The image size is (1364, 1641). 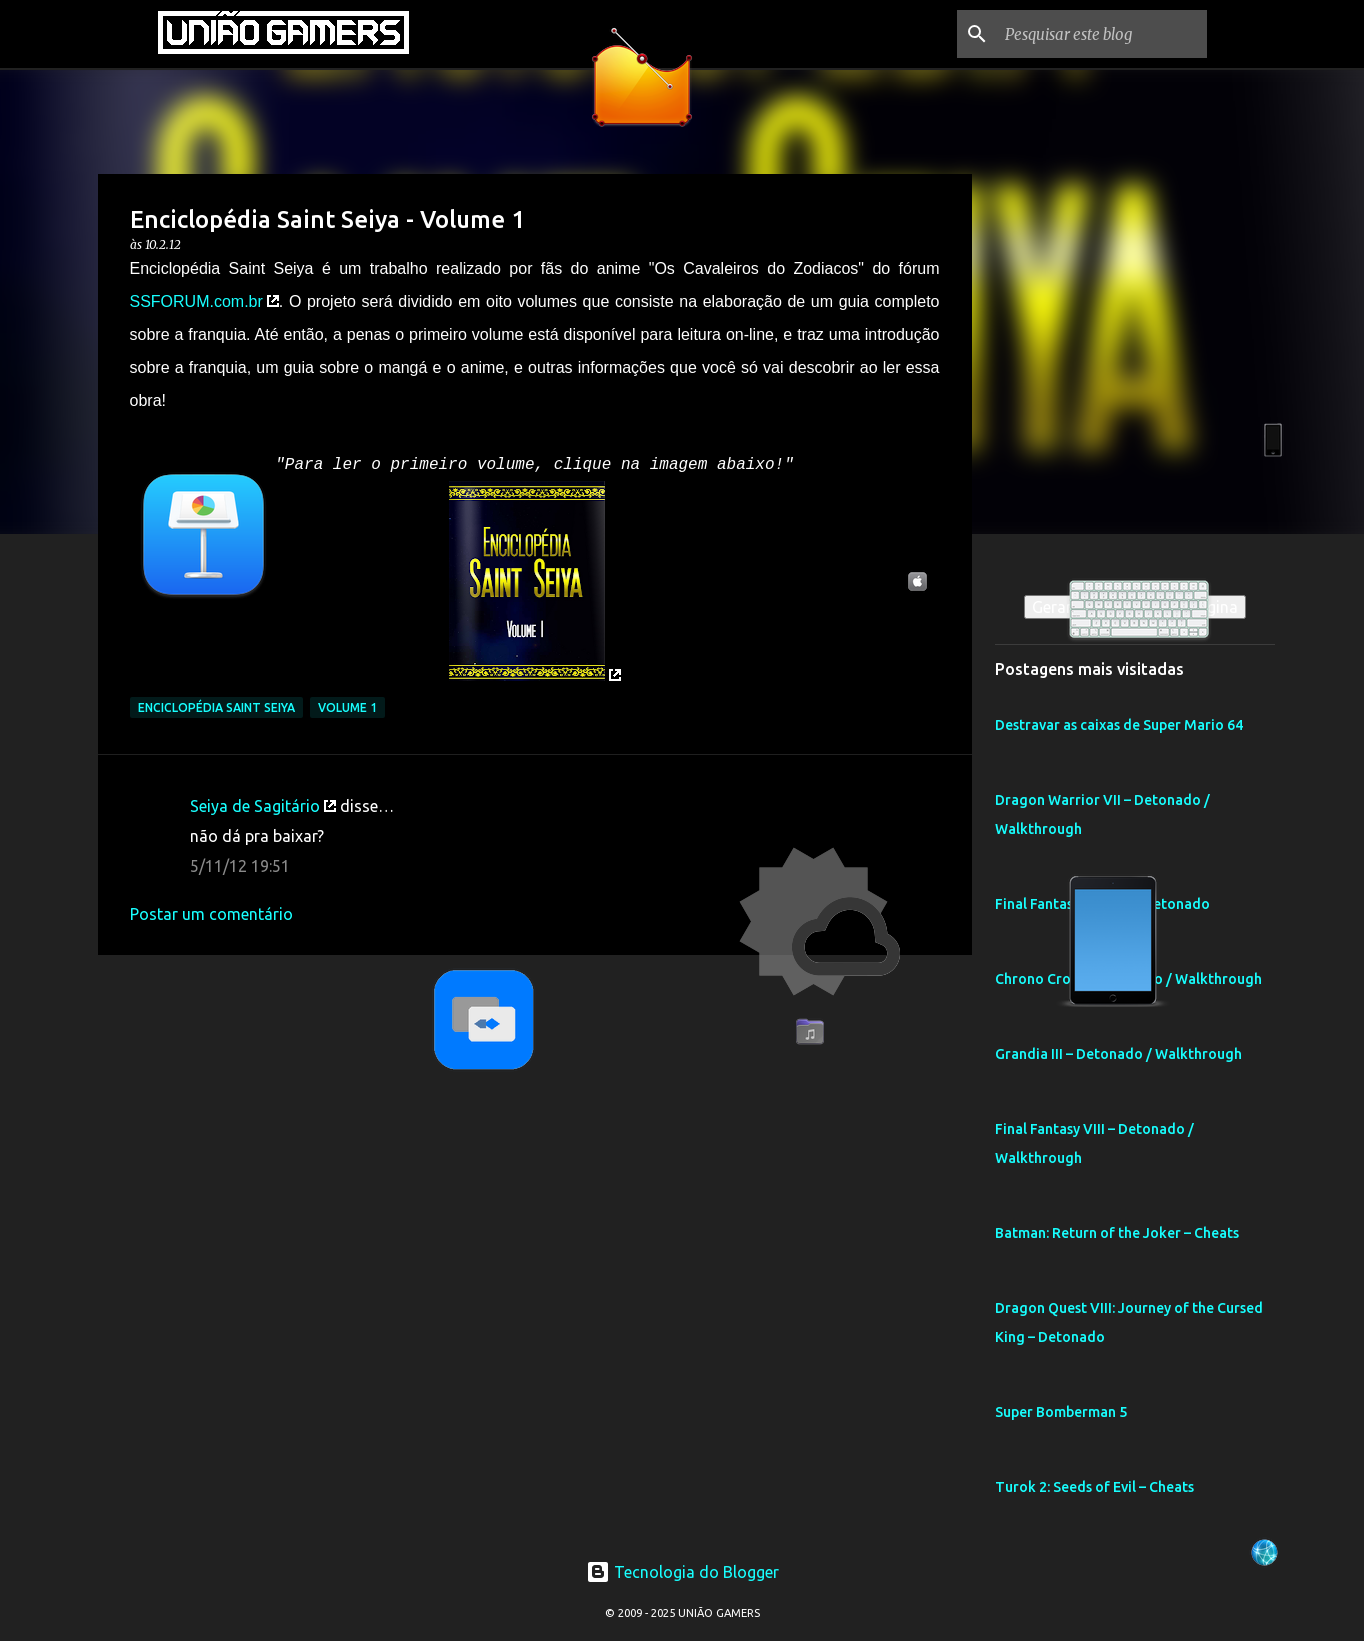 I want to click on access media library or asset collection, so click(x=642, y=77).